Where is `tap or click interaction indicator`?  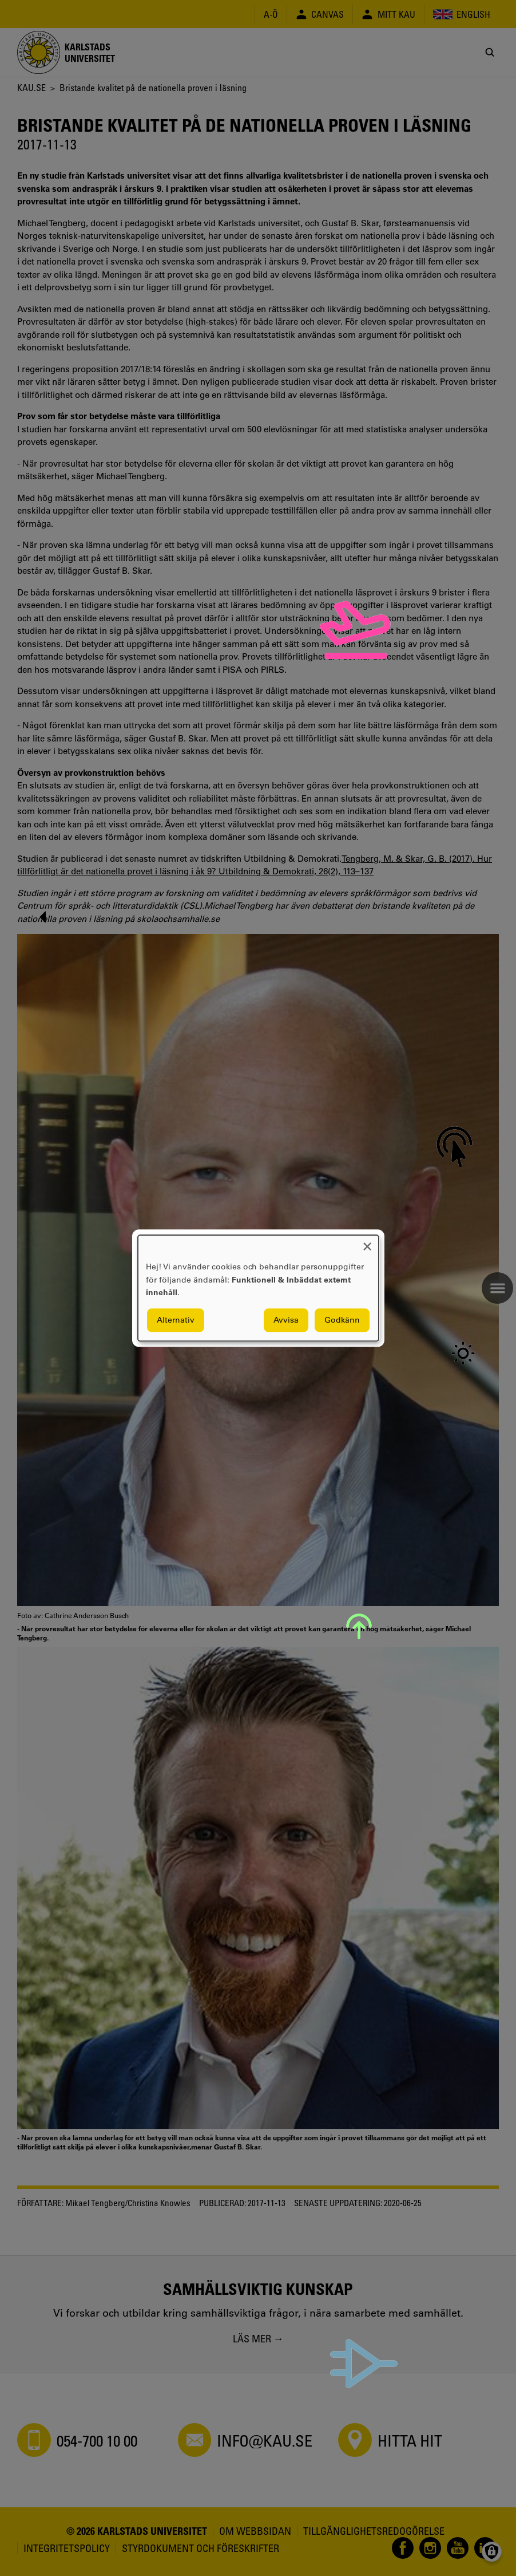
tap or click interaction indicator is located at coordinates (454, 1147).